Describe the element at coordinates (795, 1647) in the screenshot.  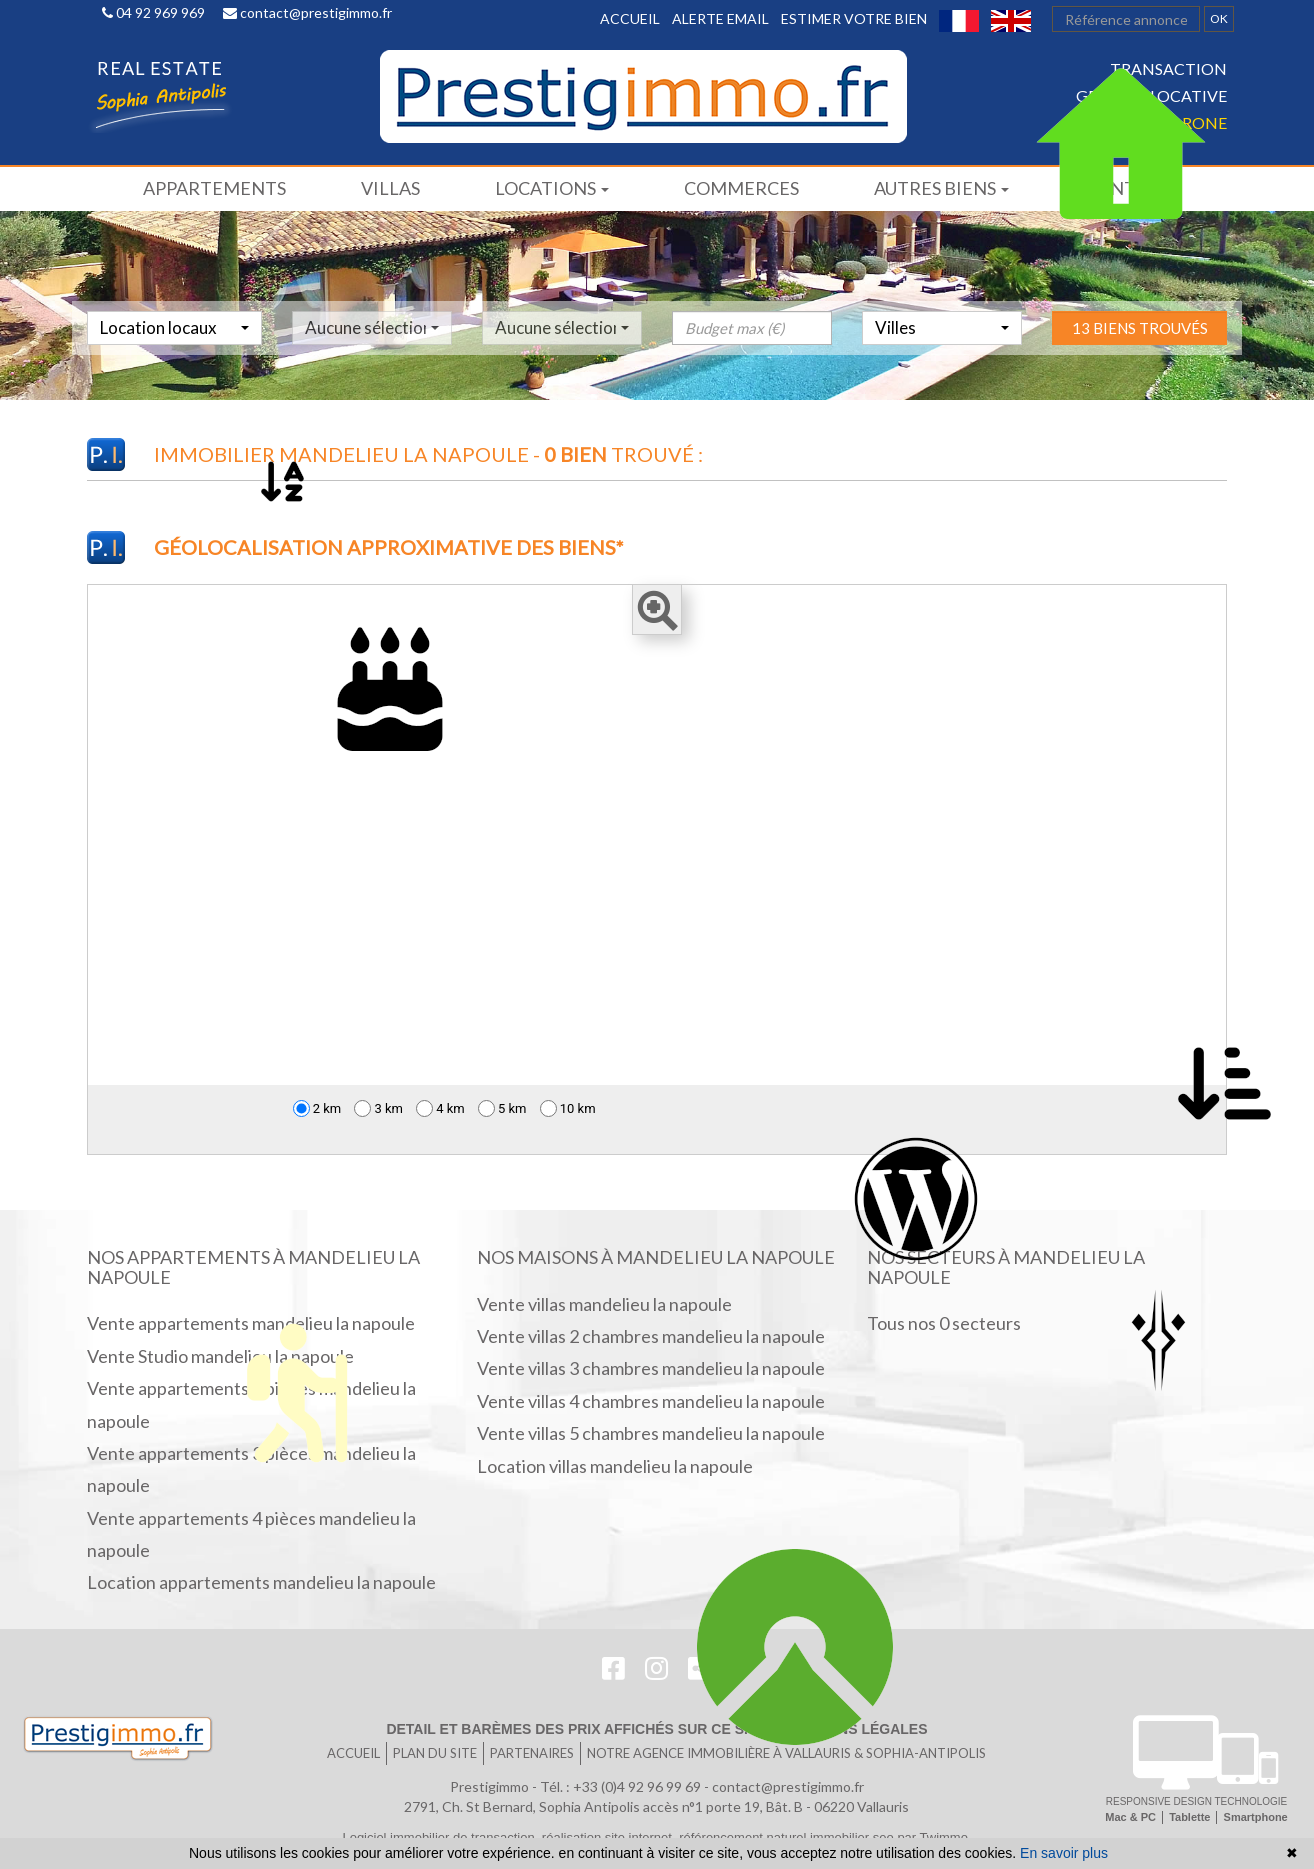
I see `open the komoot app` at that location.